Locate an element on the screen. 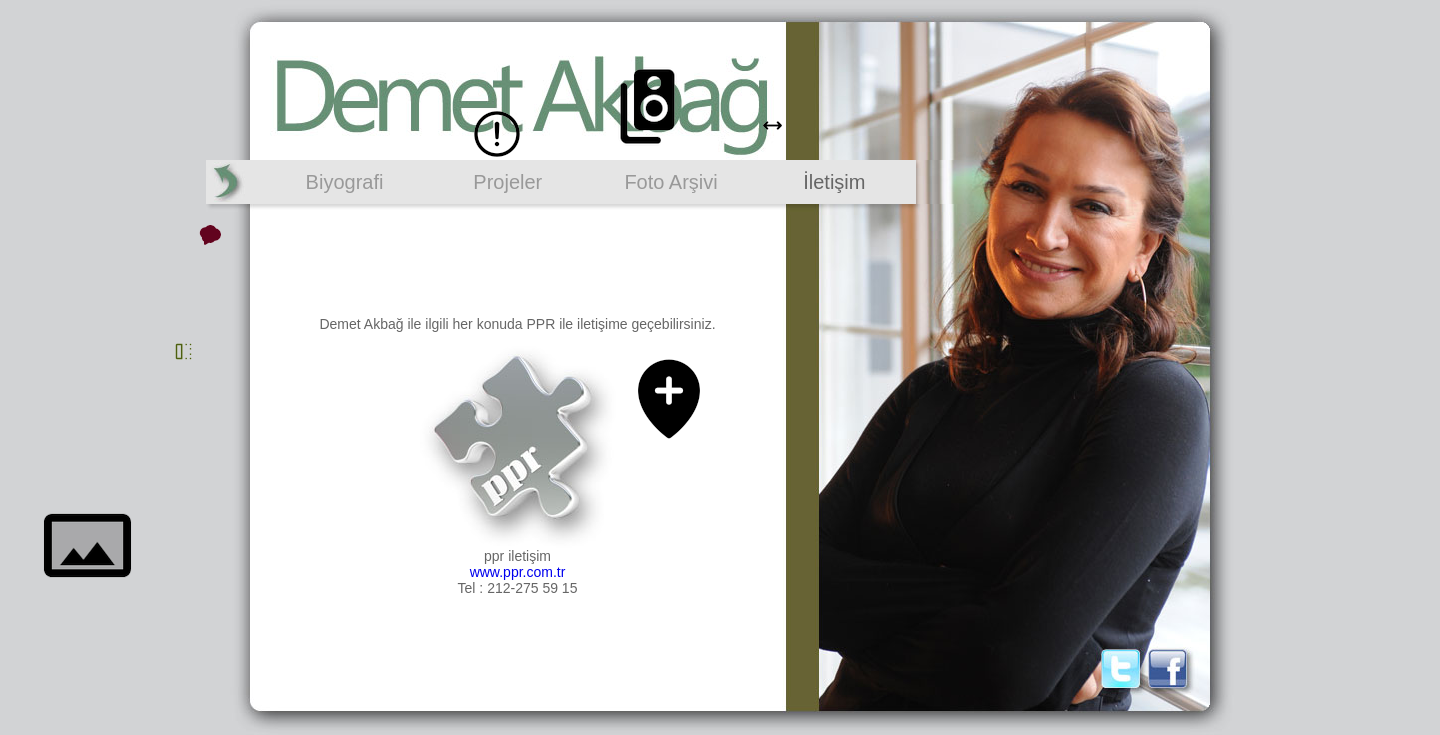 This screenshot has height=735, width=1440. resize or adjust width horizontally is located at coordinates (772, 125).